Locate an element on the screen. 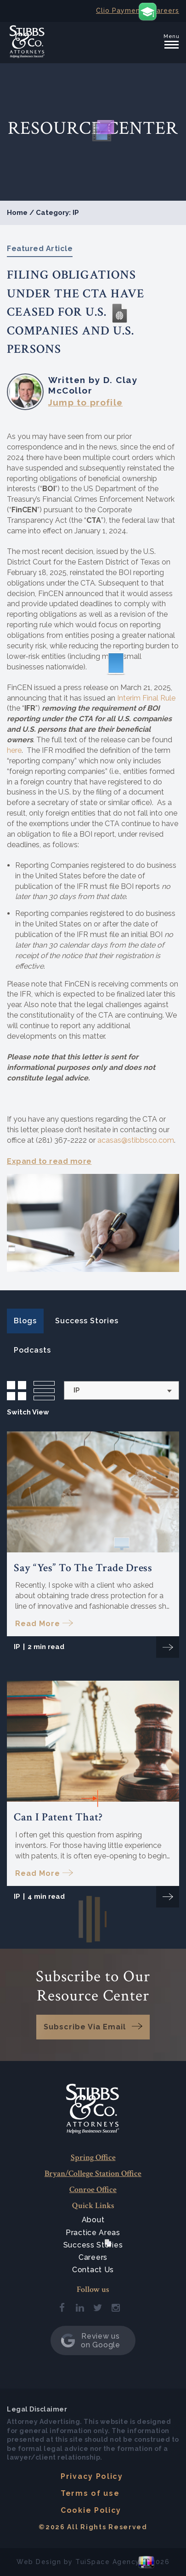 The height and width of the screenshot is (2576, 186). apply filters to video clips in iMovie is located at coordinates (103, 131).